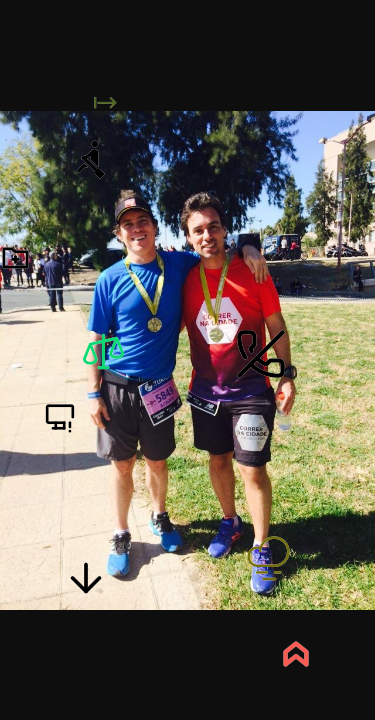  I want to click on scroll down or view more content, so click(86, 578).